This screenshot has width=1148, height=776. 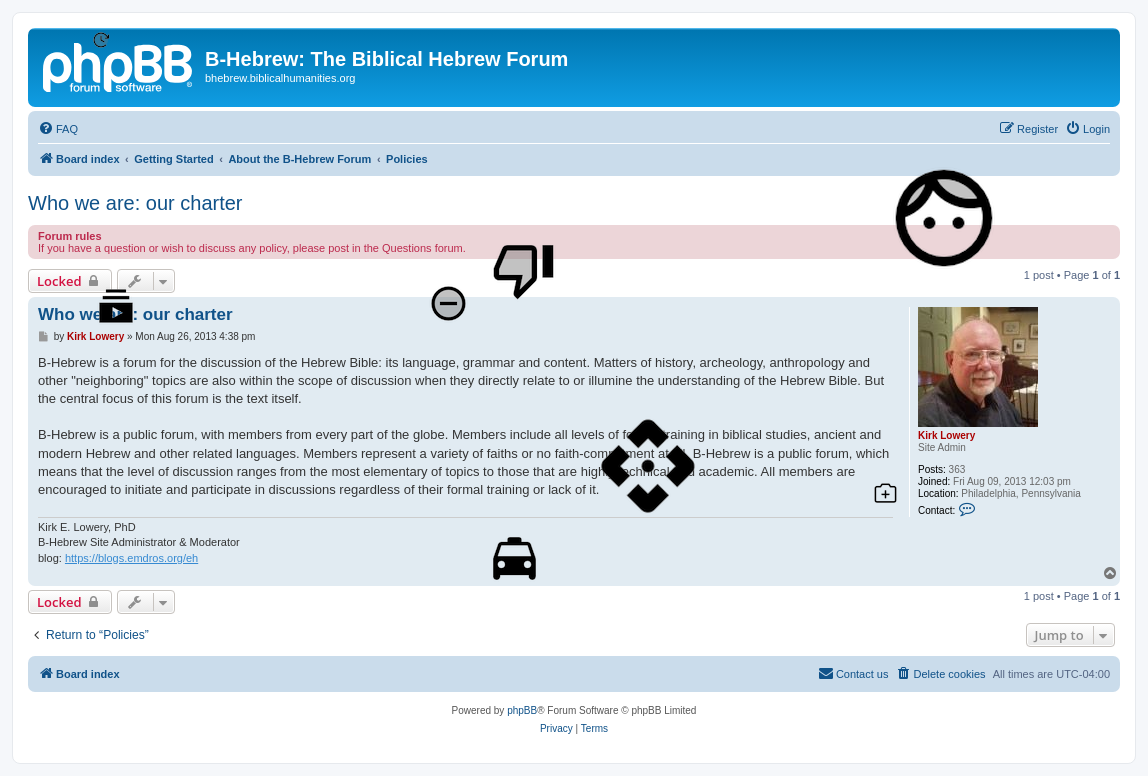 I want to click on view your subscriptions, so click(x=116, y=306).